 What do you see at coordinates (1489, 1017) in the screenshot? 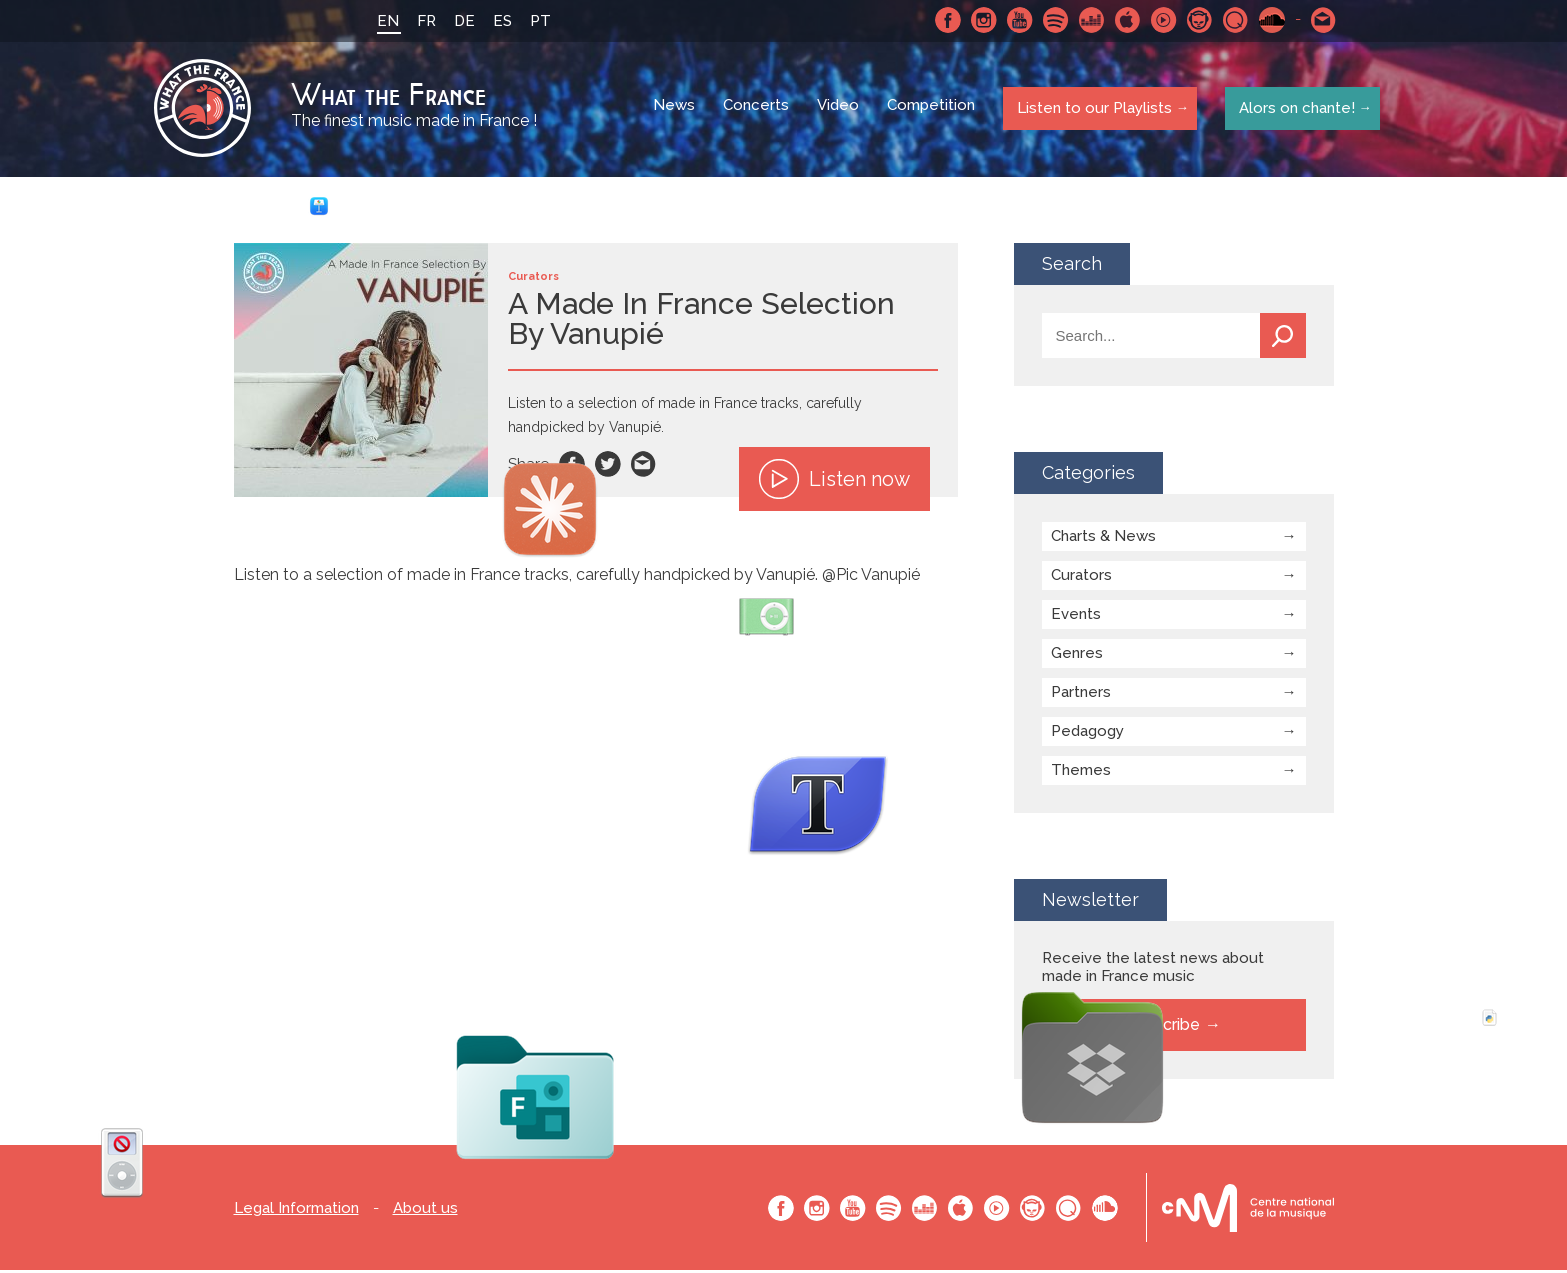
I see `python 3 source code file` at bounding box center [1489, 1017].